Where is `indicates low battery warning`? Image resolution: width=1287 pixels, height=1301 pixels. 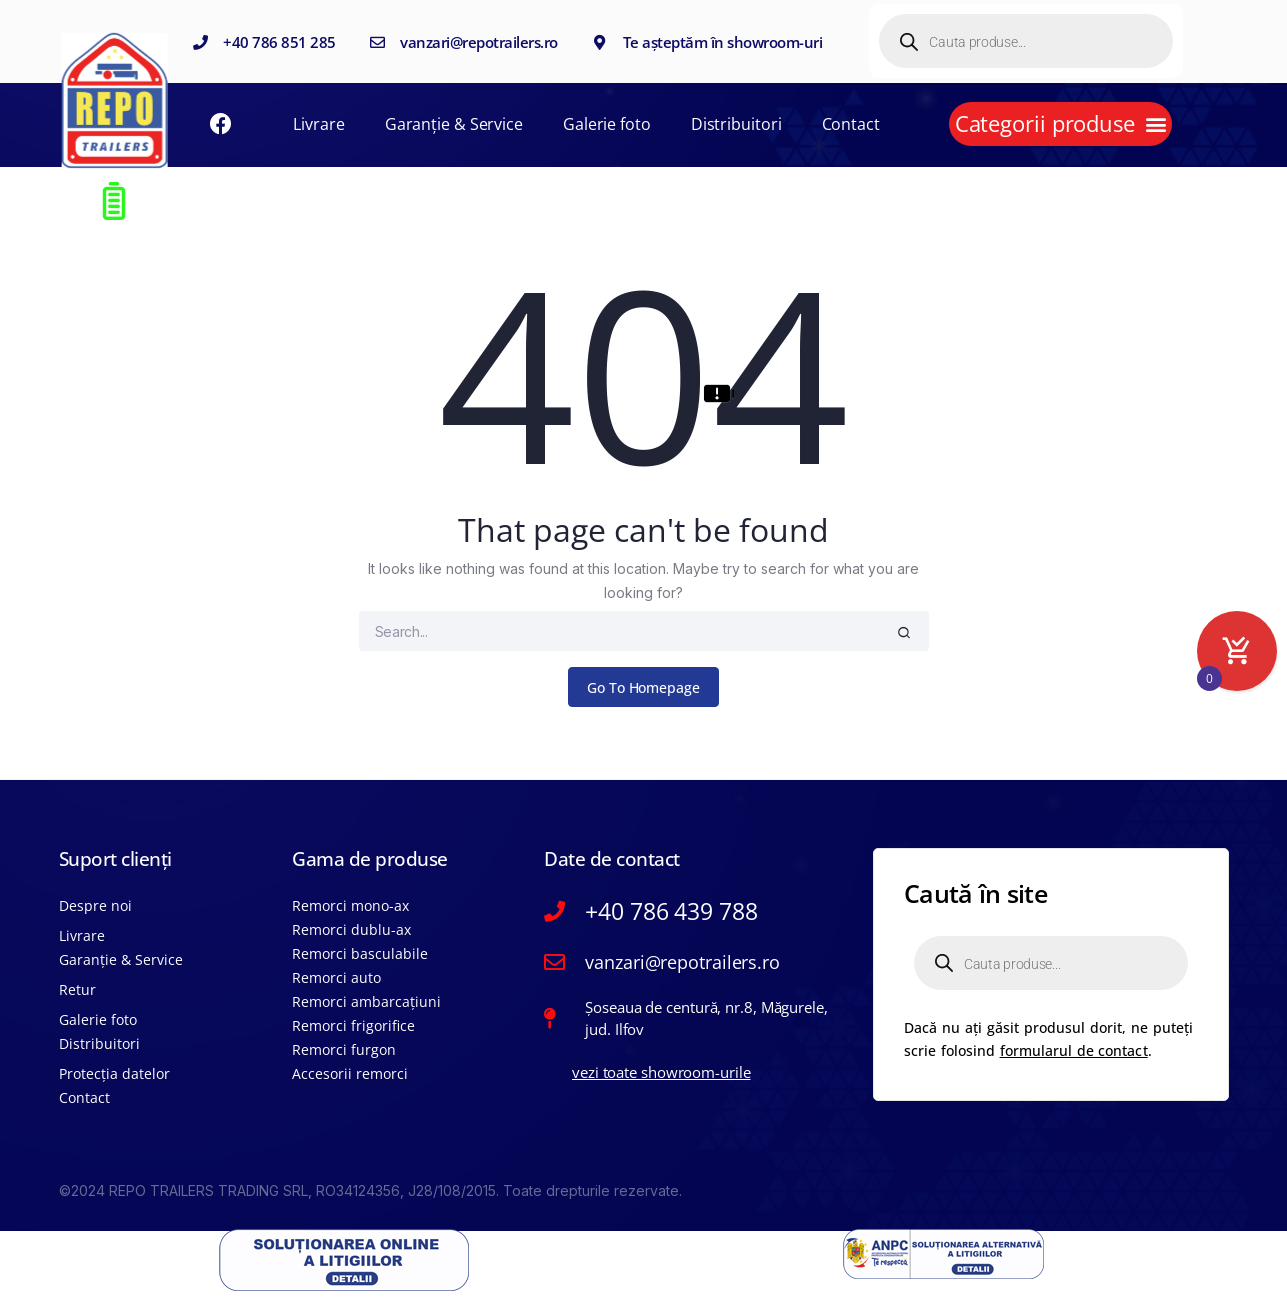
indicates low battery warning is located at coordinates (718, 393).